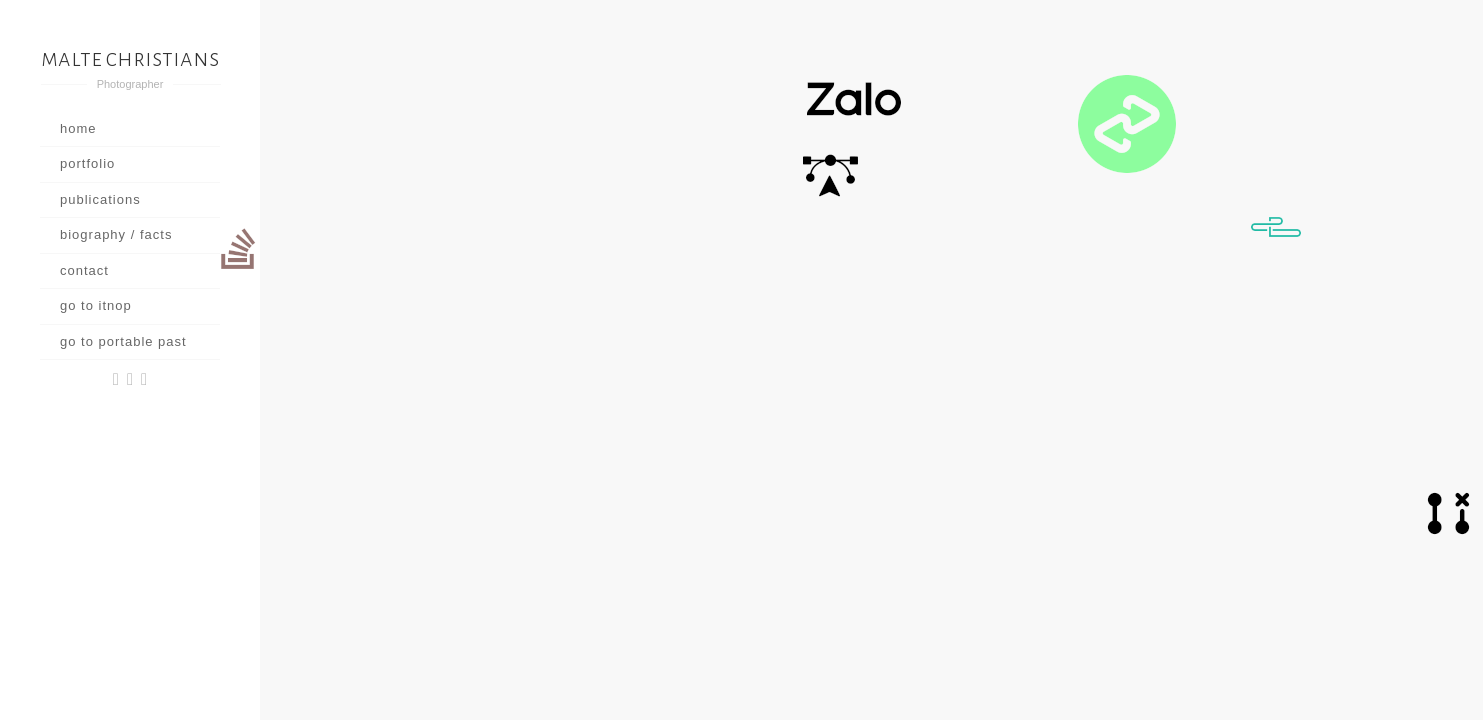 The image size is (1483, 720). Describe the element at coordinates (854, 99) in the screenshot. I see `open Zalo messaging app` at that location.